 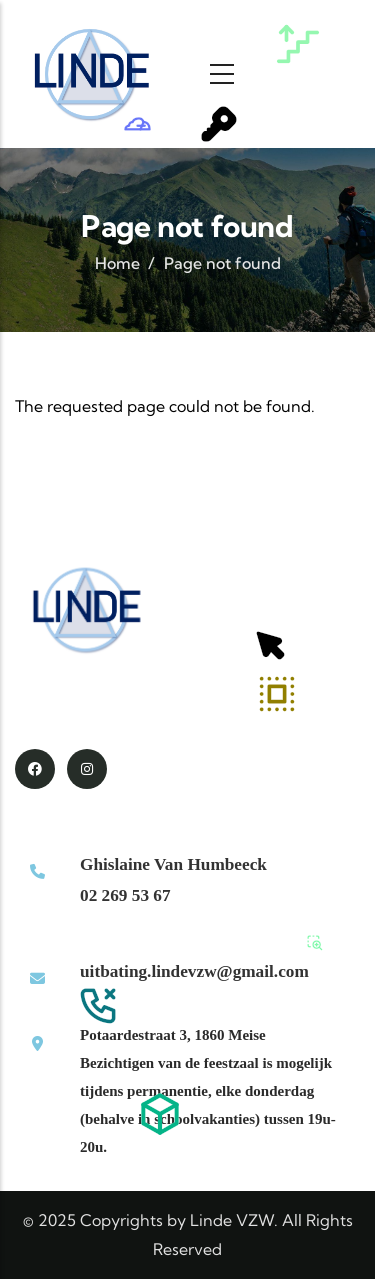 I want to click on go up to the next floor, so click(x=298, y=44).